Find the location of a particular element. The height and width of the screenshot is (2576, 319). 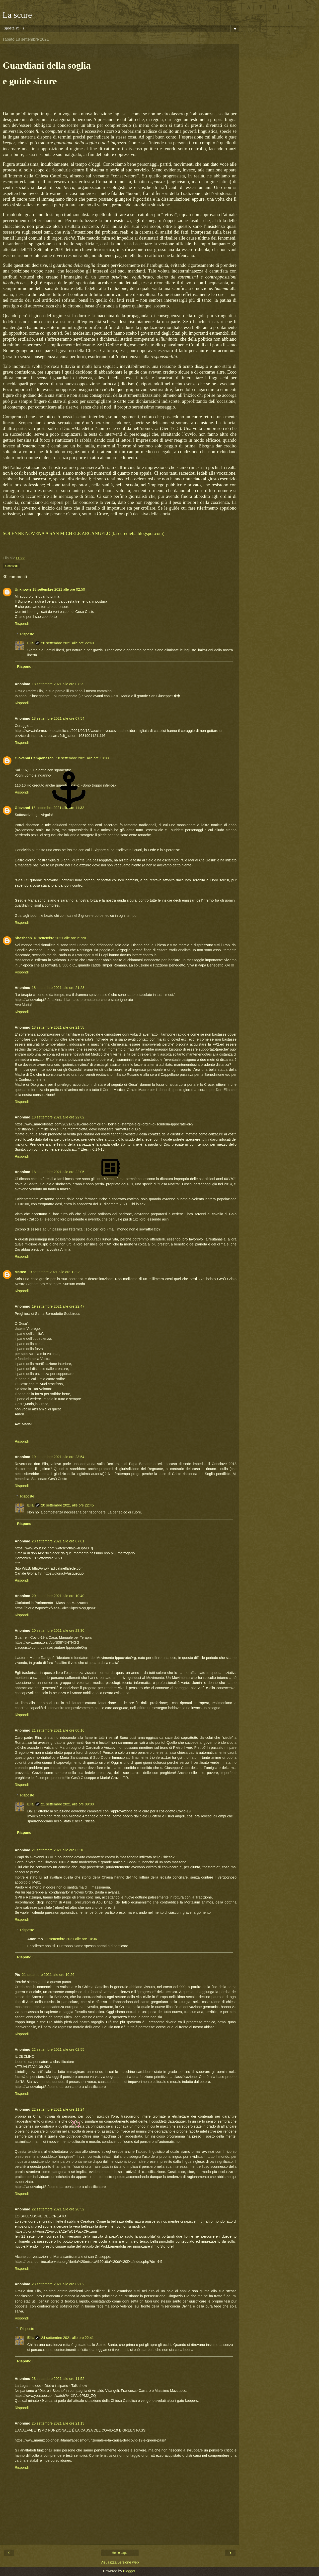

access developer or hardware settings is located at coordinates (111, 1168).